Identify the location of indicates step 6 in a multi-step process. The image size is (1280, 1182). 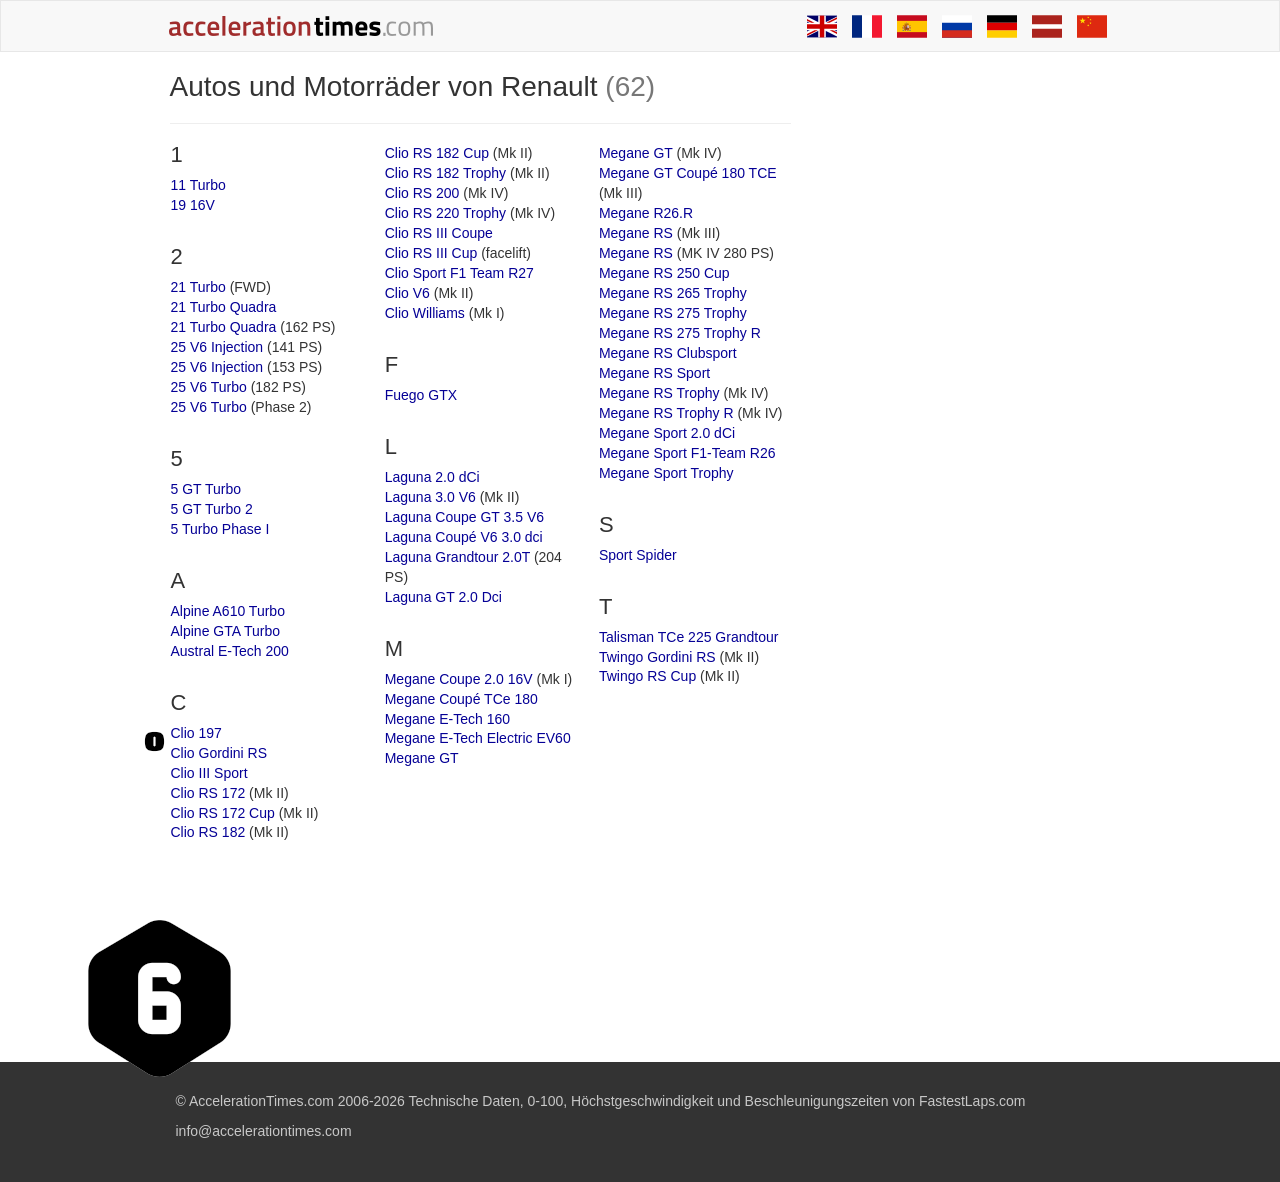
(159, 998).